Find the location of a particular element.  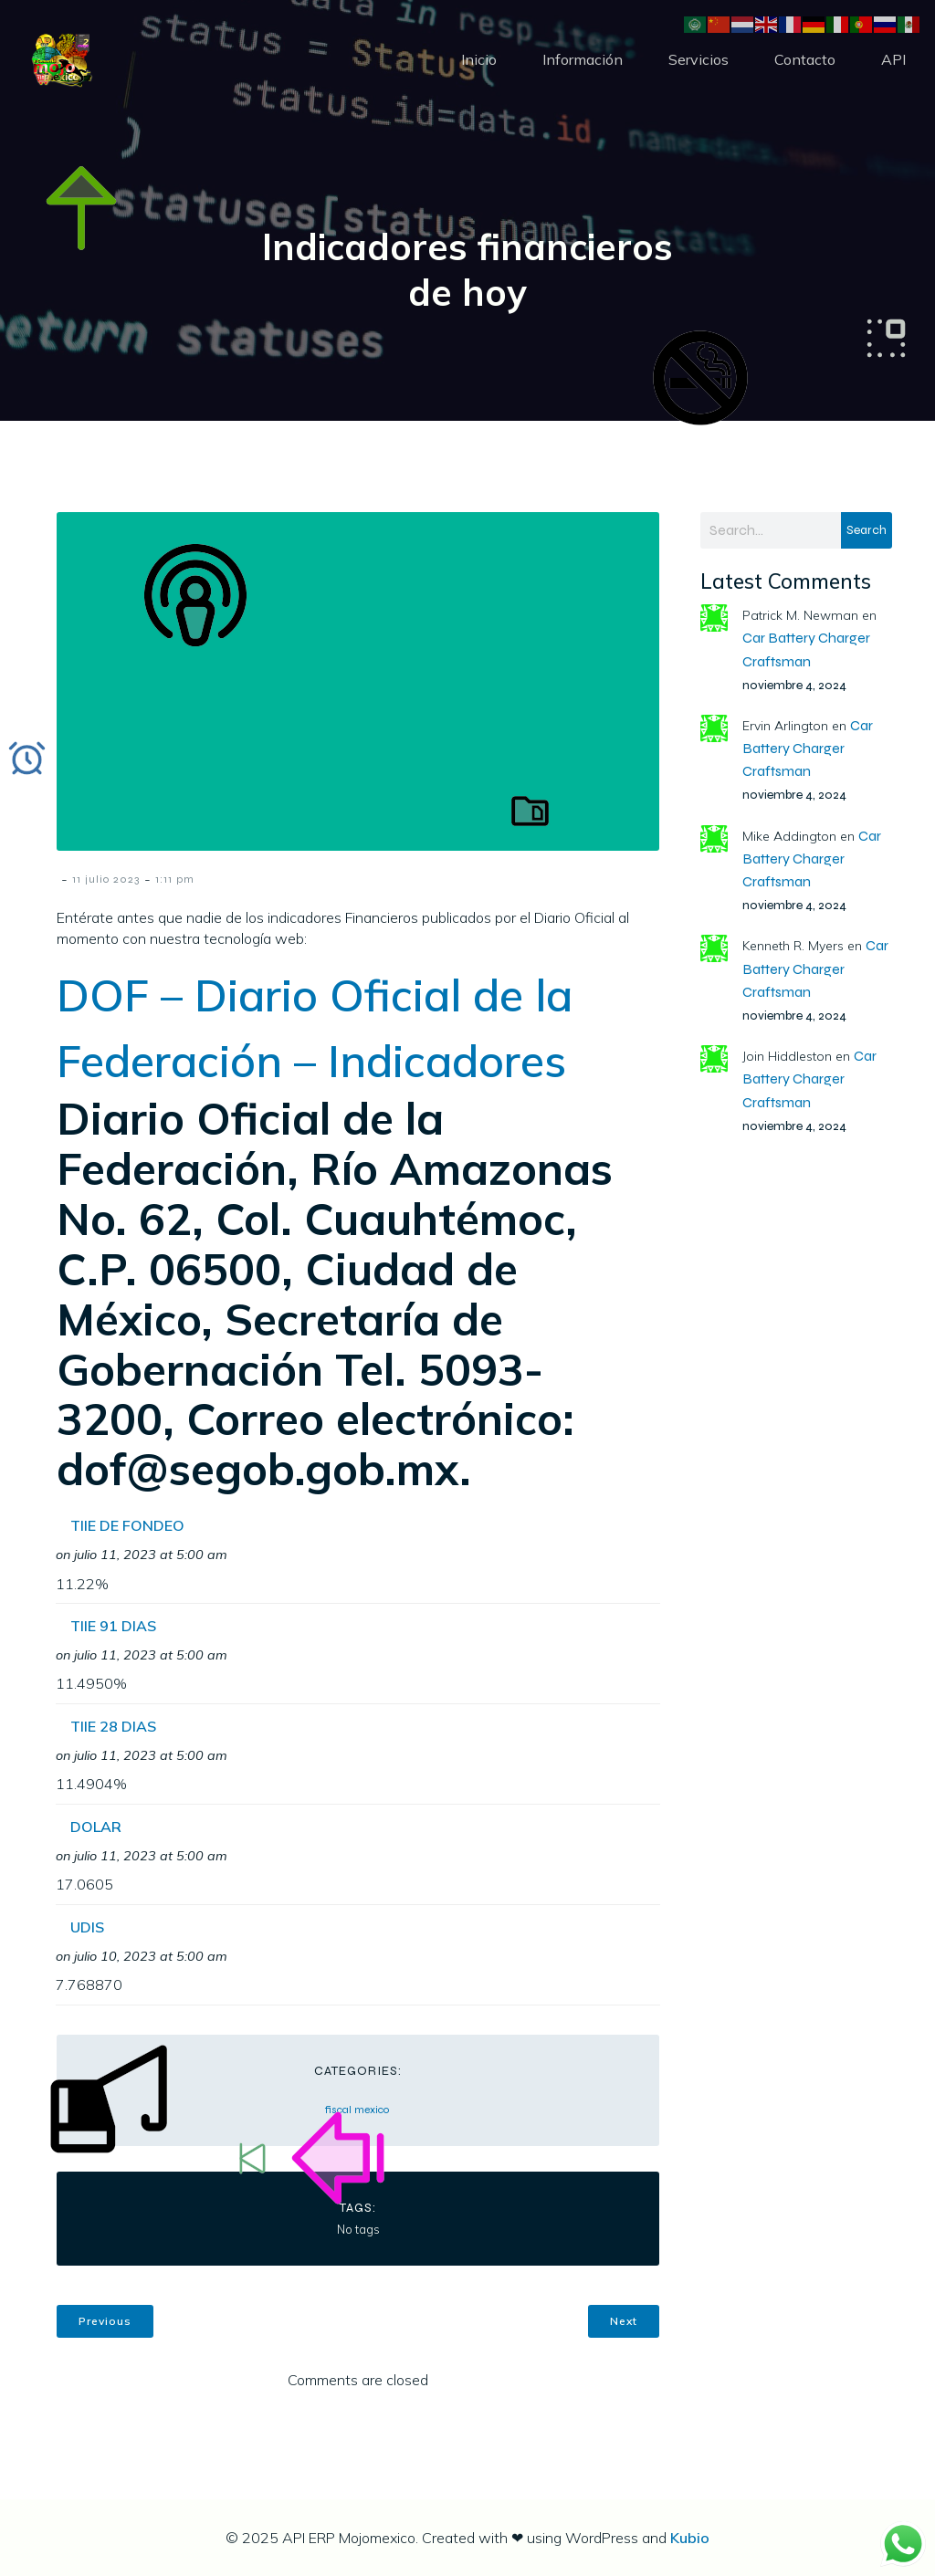

scroll to top of page is located at coordinates (81, 208).